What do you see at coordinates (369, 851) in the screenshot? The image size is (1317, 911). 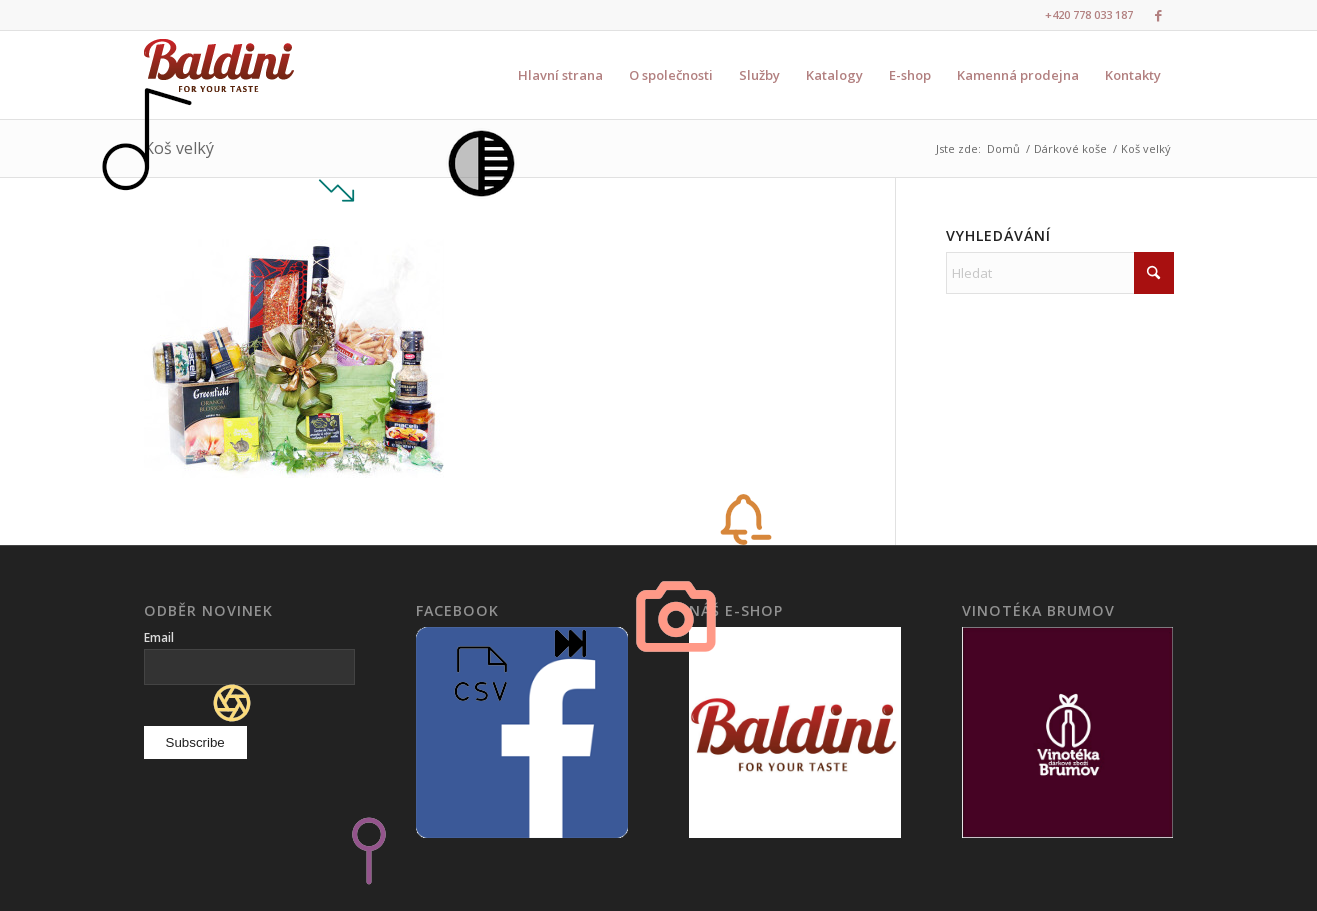 I see `mark a location on the map` at bounding box center [369, 851].